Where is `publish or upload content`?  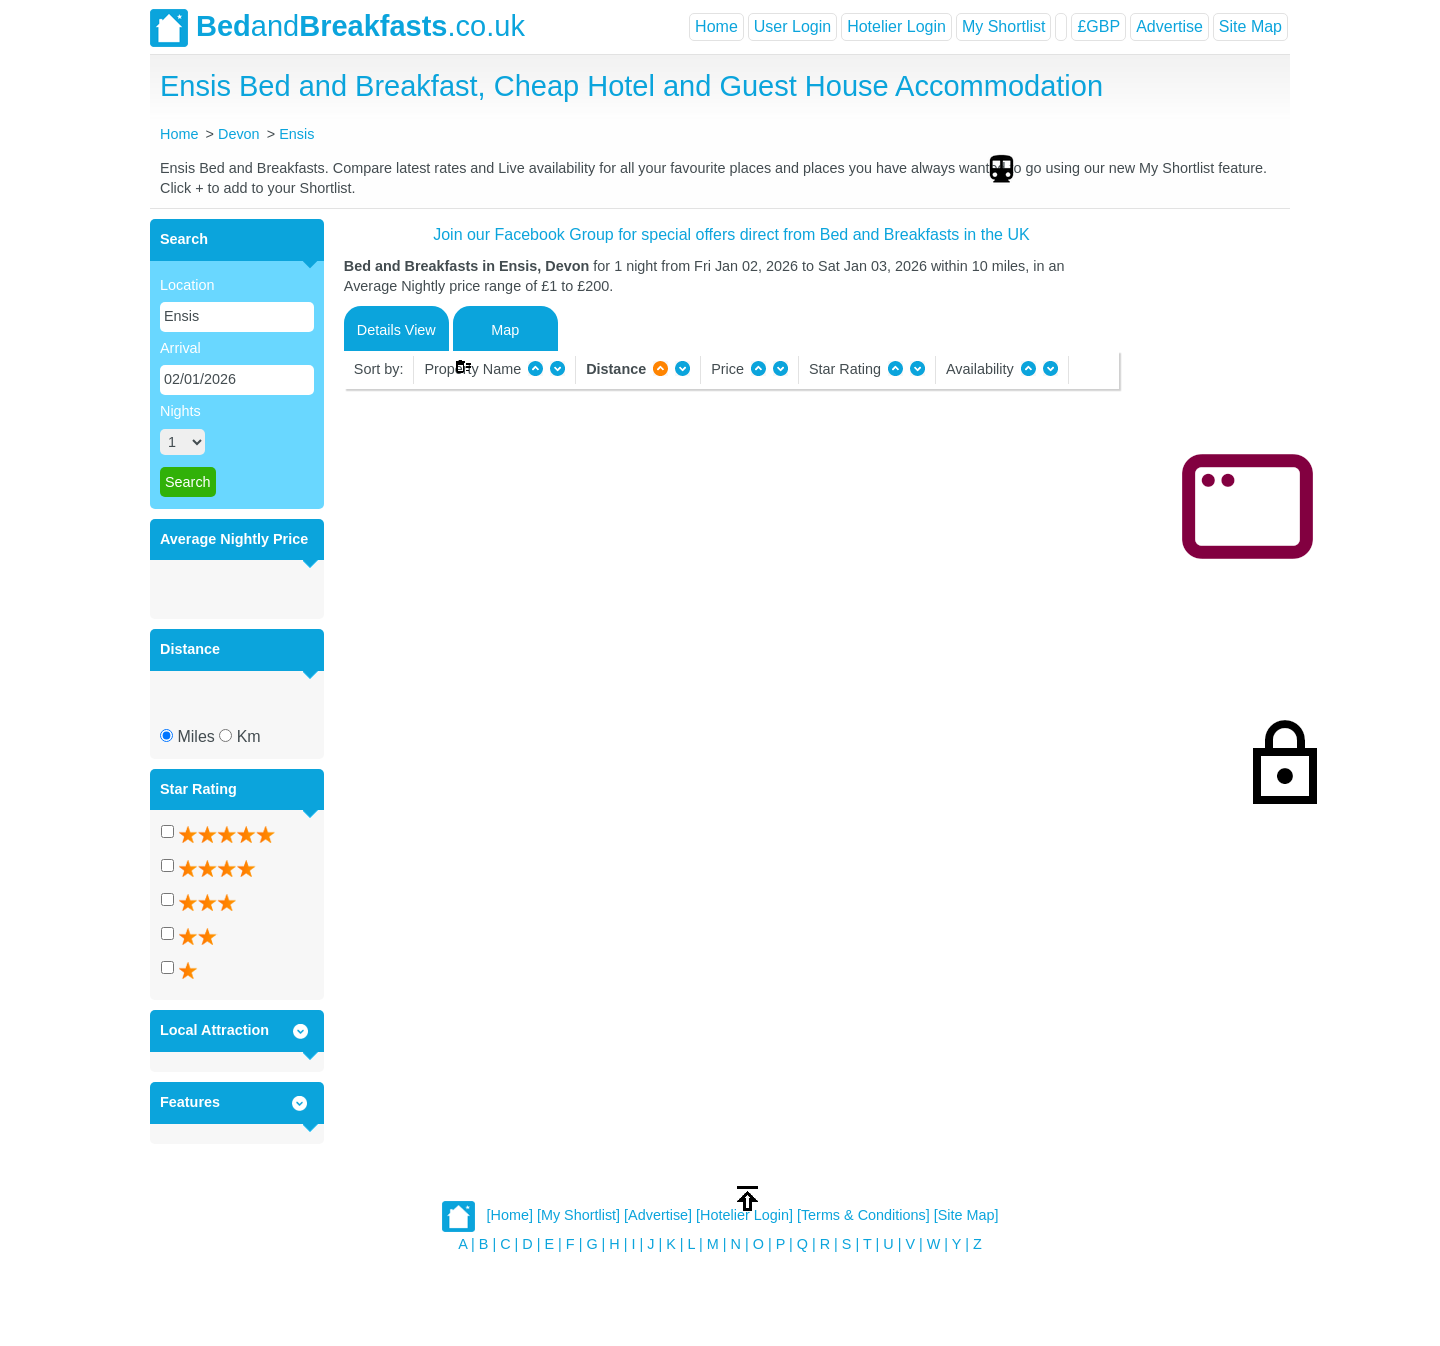 publish or upload content is located at coordinates (747, 1198).